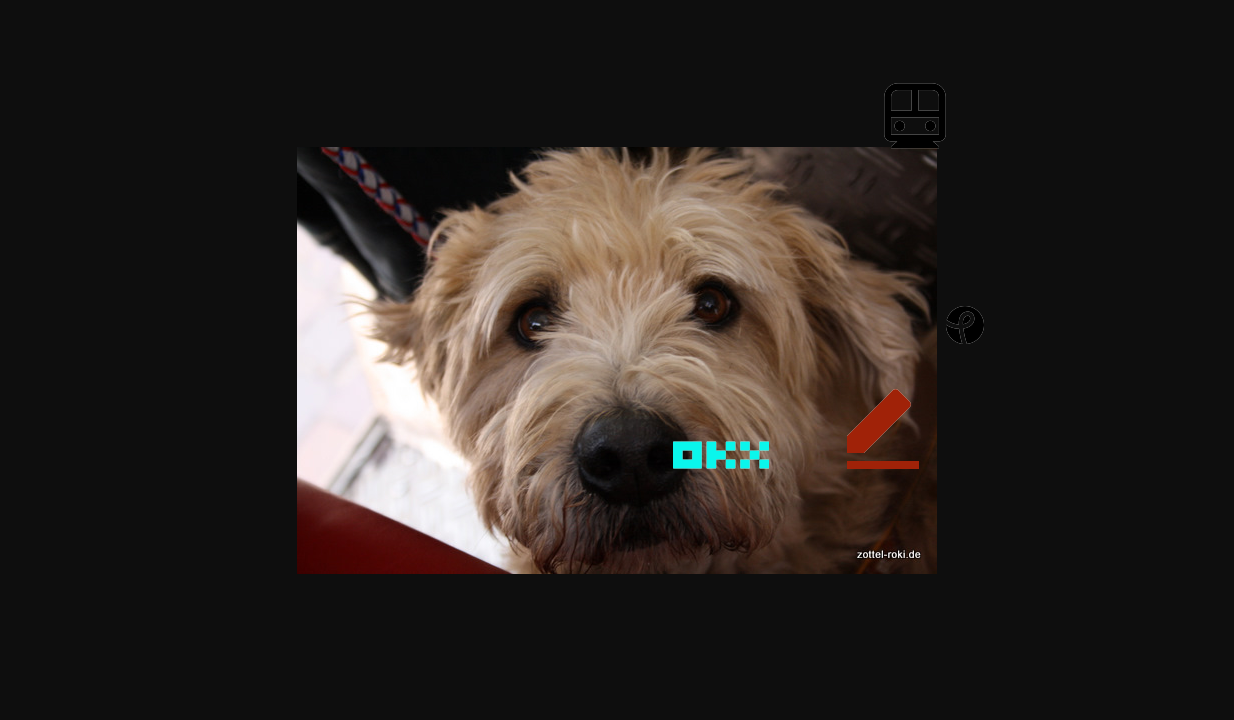 This screenshot has height=720, width=1234. What do you see at coordinates (915, 114) in the screenshot?
I see `view subway or metro transit options` at bounding box center [915, 114].